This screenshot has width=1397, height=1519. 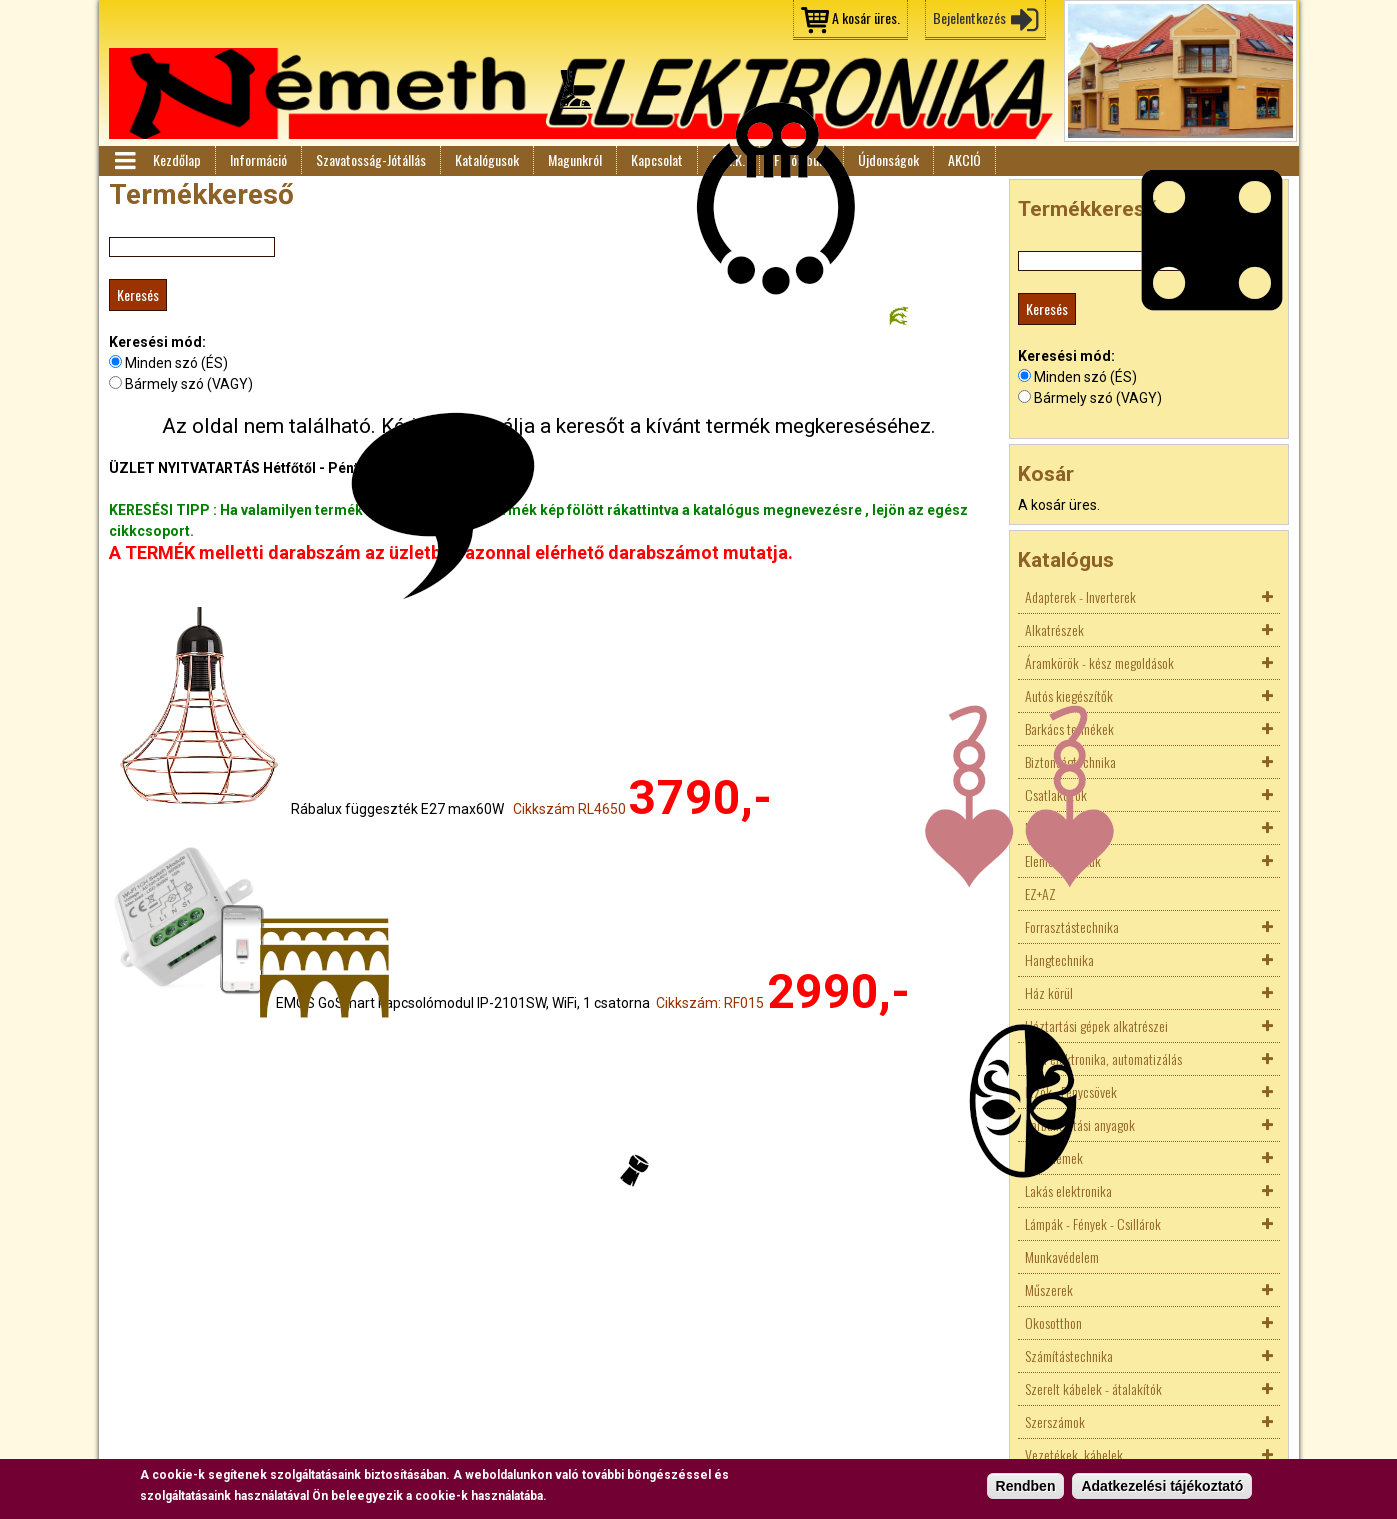 What do you see at coordinates (634, 1170) in the screenshot?
I see `celebrate an achievement or milestone` at bounding box center [634, 1170].